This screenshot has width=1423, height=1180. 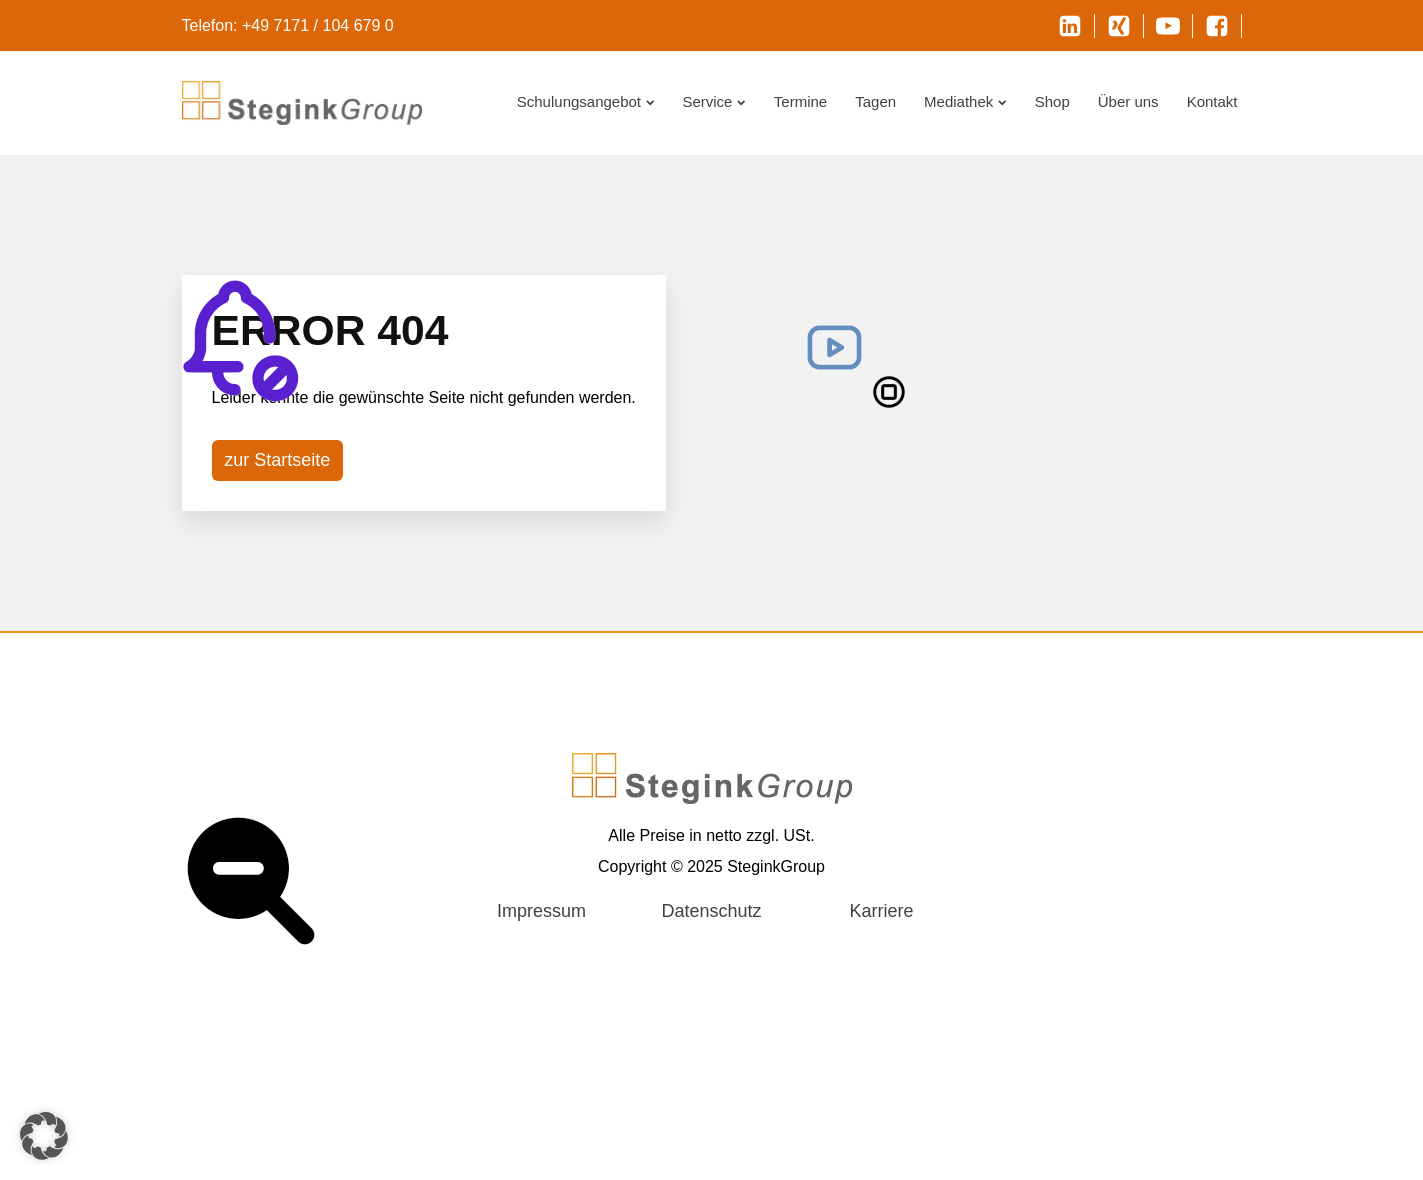 What do you see at coordinates (889, 392) in the screenshot?
I see `playstation square button symbol` at bounding box center [889, 392].